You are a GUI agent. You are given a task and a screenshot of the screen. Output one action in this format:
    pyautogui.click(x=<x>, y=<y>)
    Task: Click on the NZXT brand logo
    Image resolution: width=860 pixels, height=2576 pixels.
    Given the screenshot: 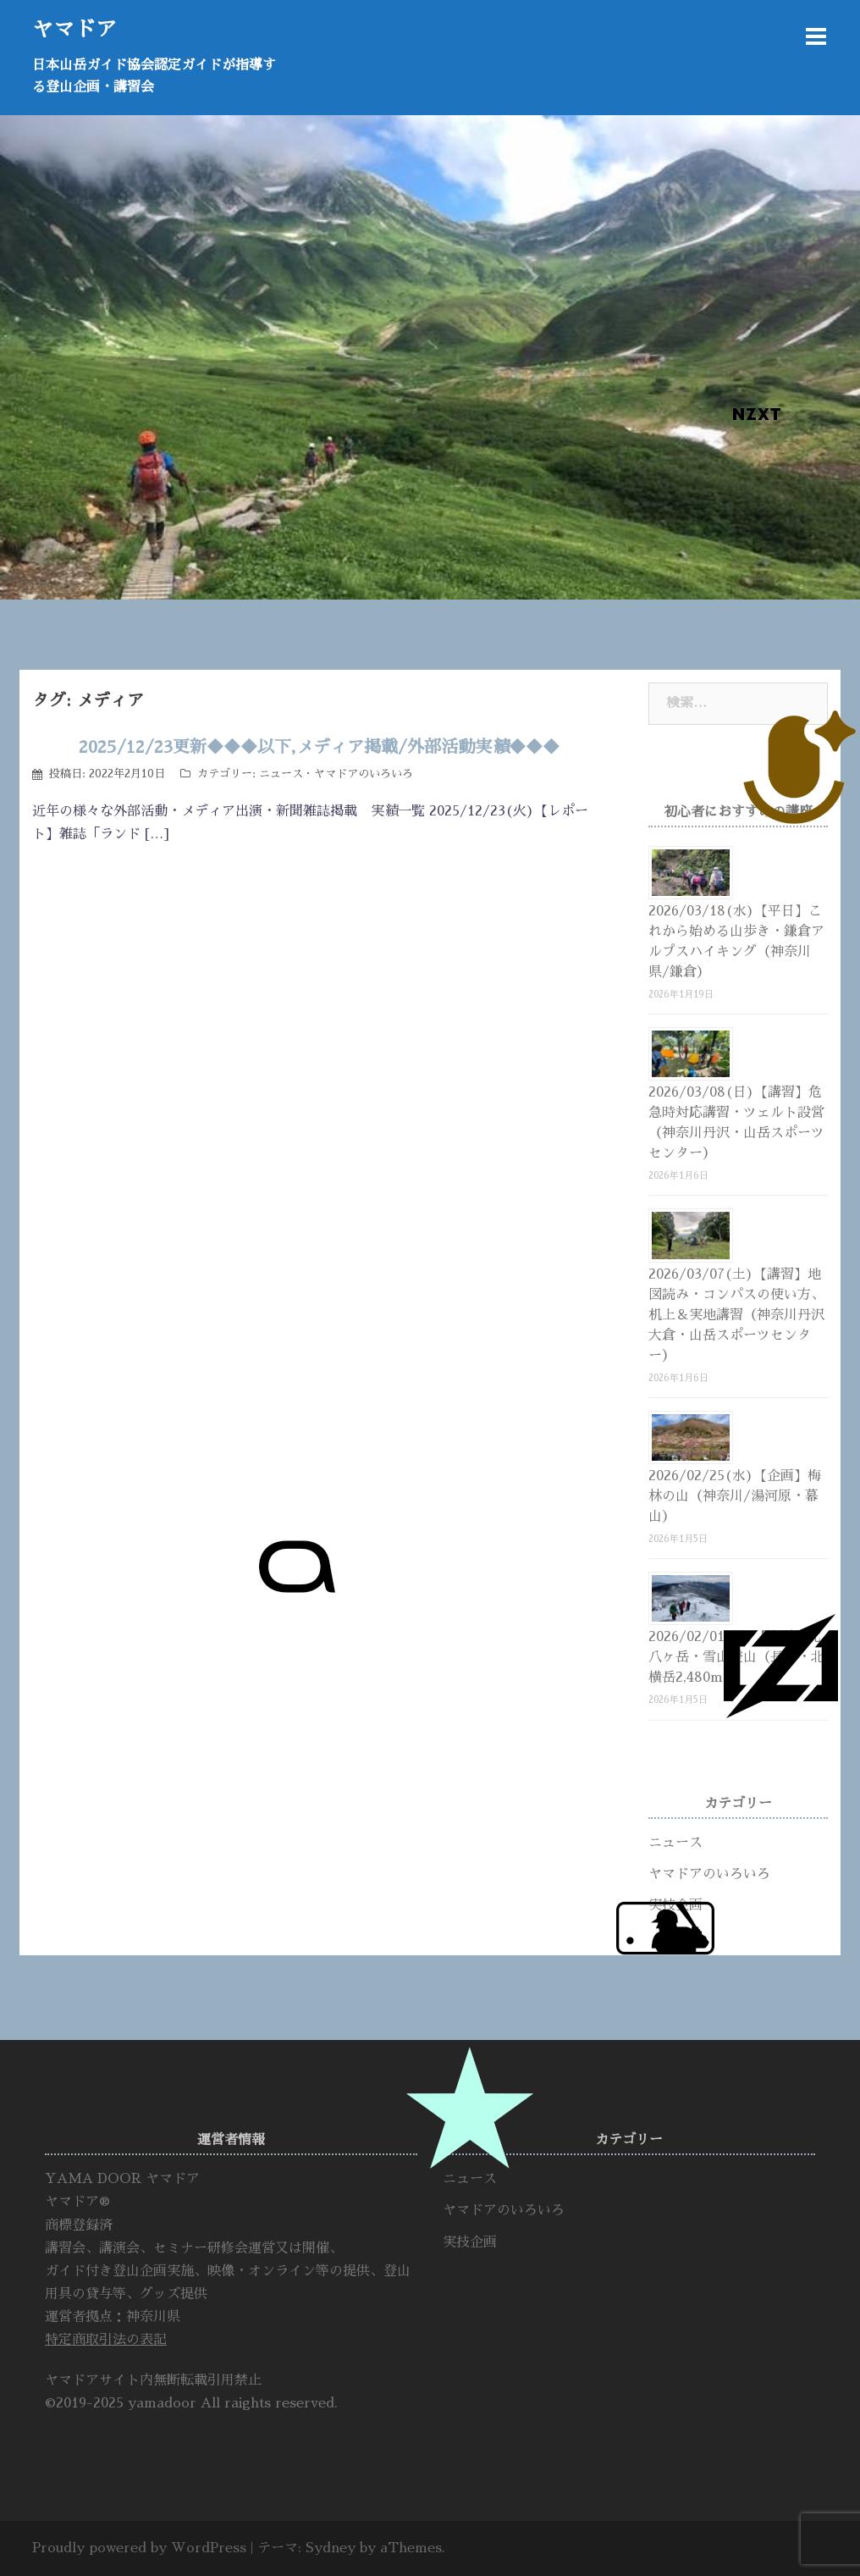 What is the action you would take?
    pyautogui.click(x=757, y=414)
    